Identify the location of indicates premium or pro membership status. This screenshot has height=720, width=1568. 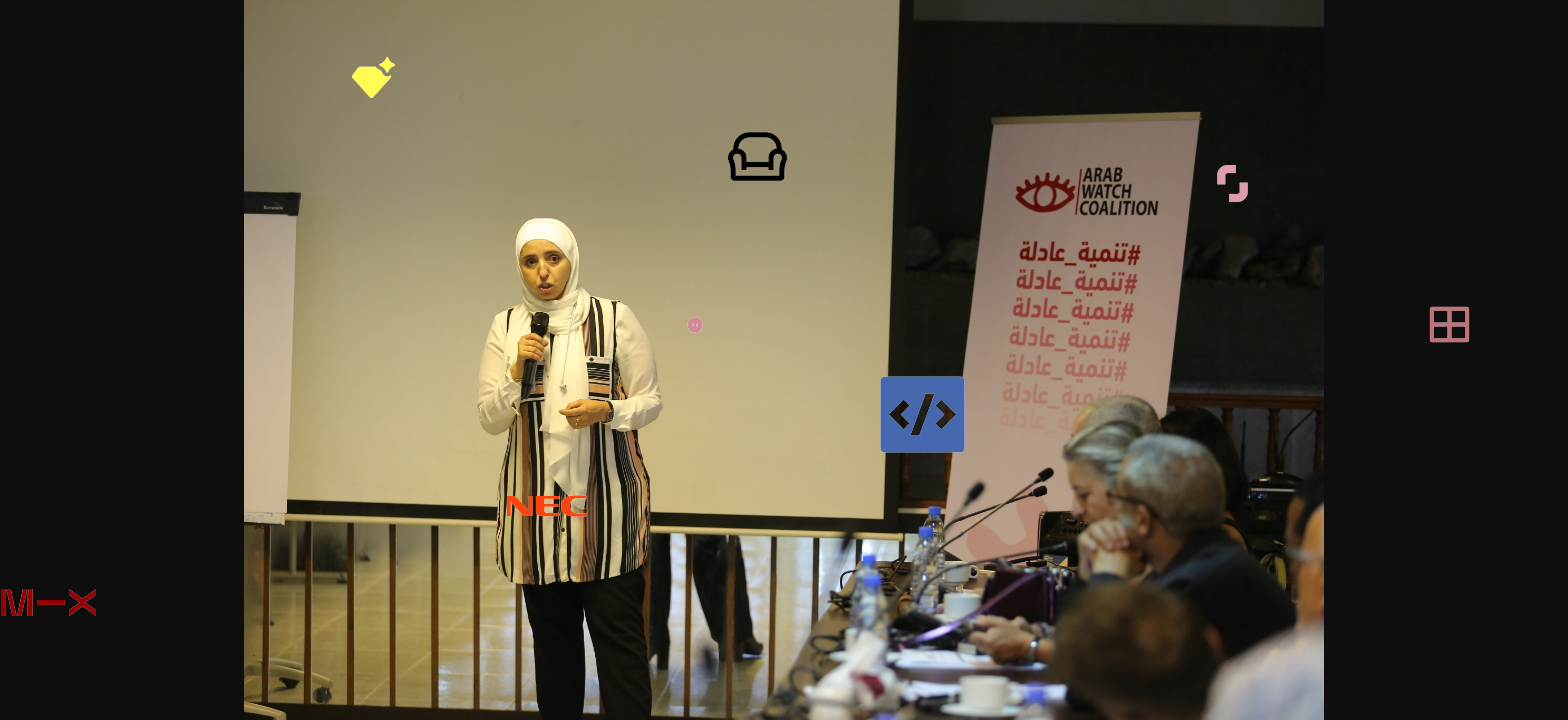
(373, 78).